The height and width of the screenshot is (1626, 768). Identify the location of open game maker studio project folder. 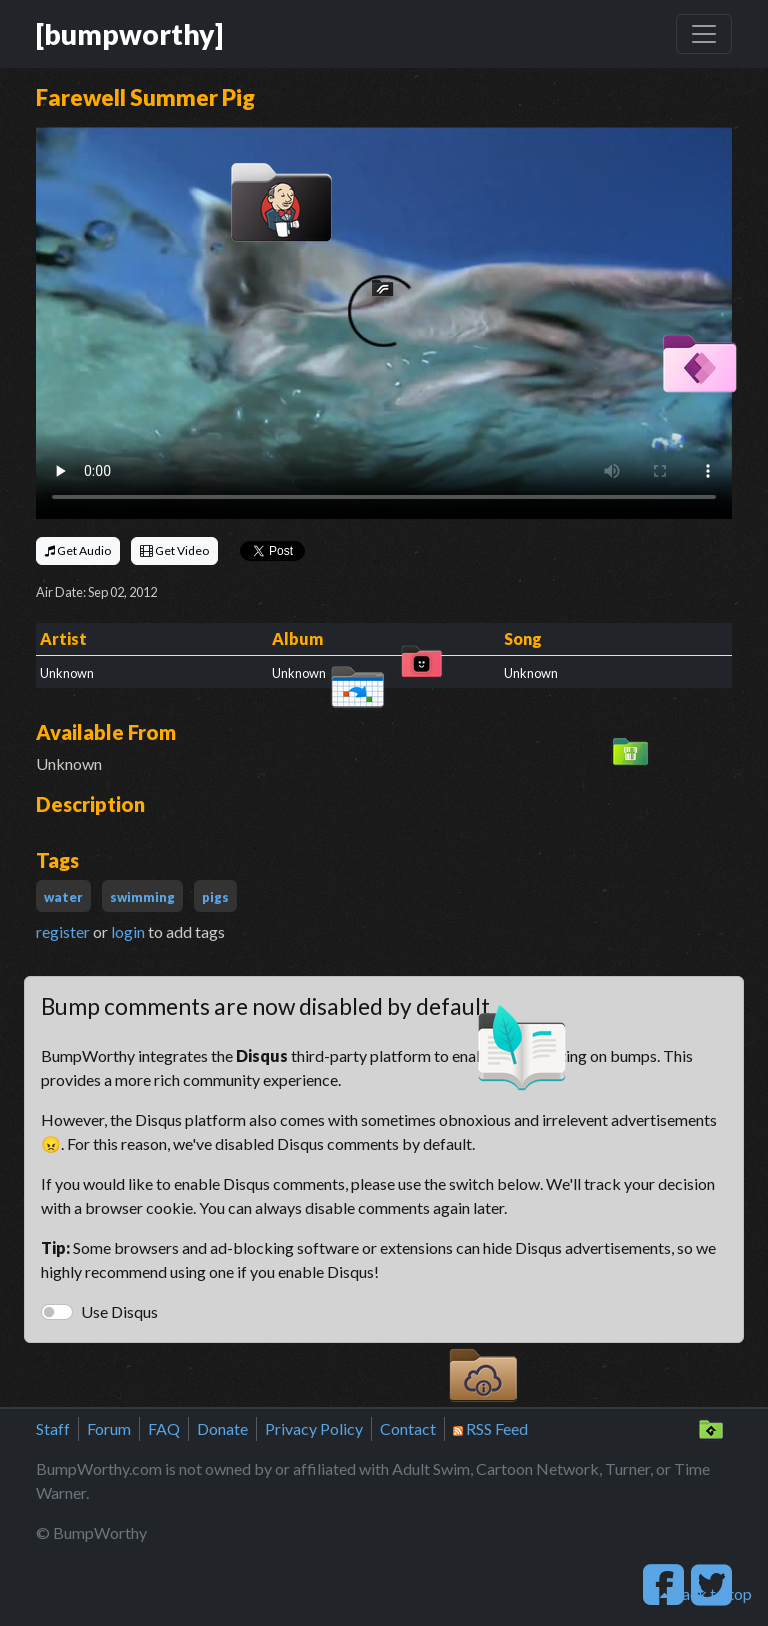
(711, 1430).